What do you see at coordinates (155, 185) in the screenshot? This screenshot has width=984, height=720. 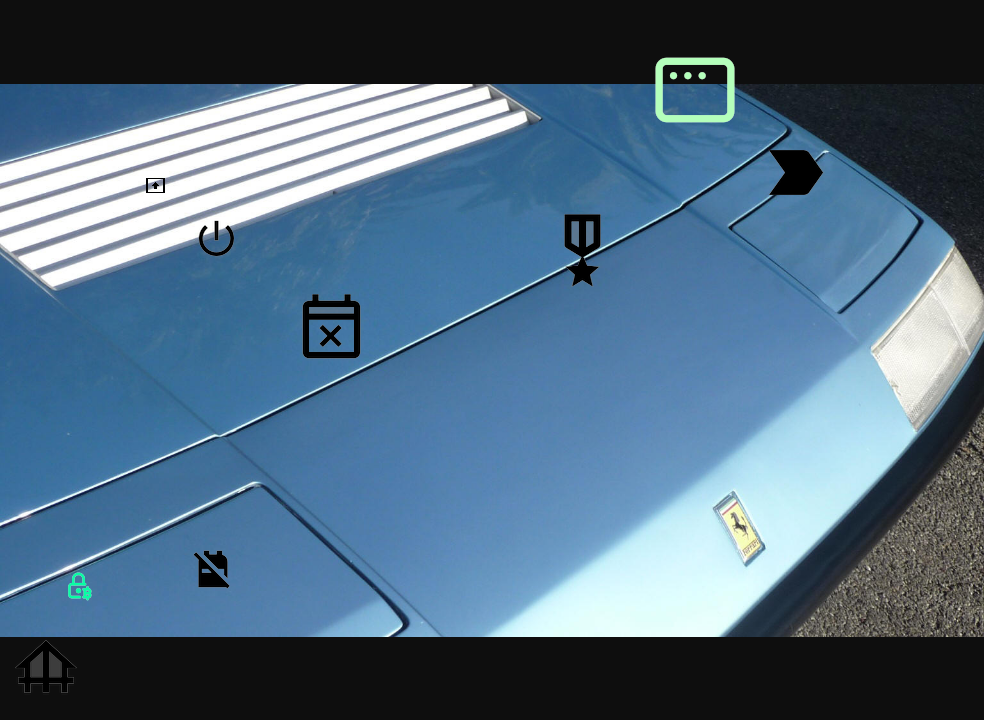 I see `present to all or share screen` at bounding box center [155, 185].